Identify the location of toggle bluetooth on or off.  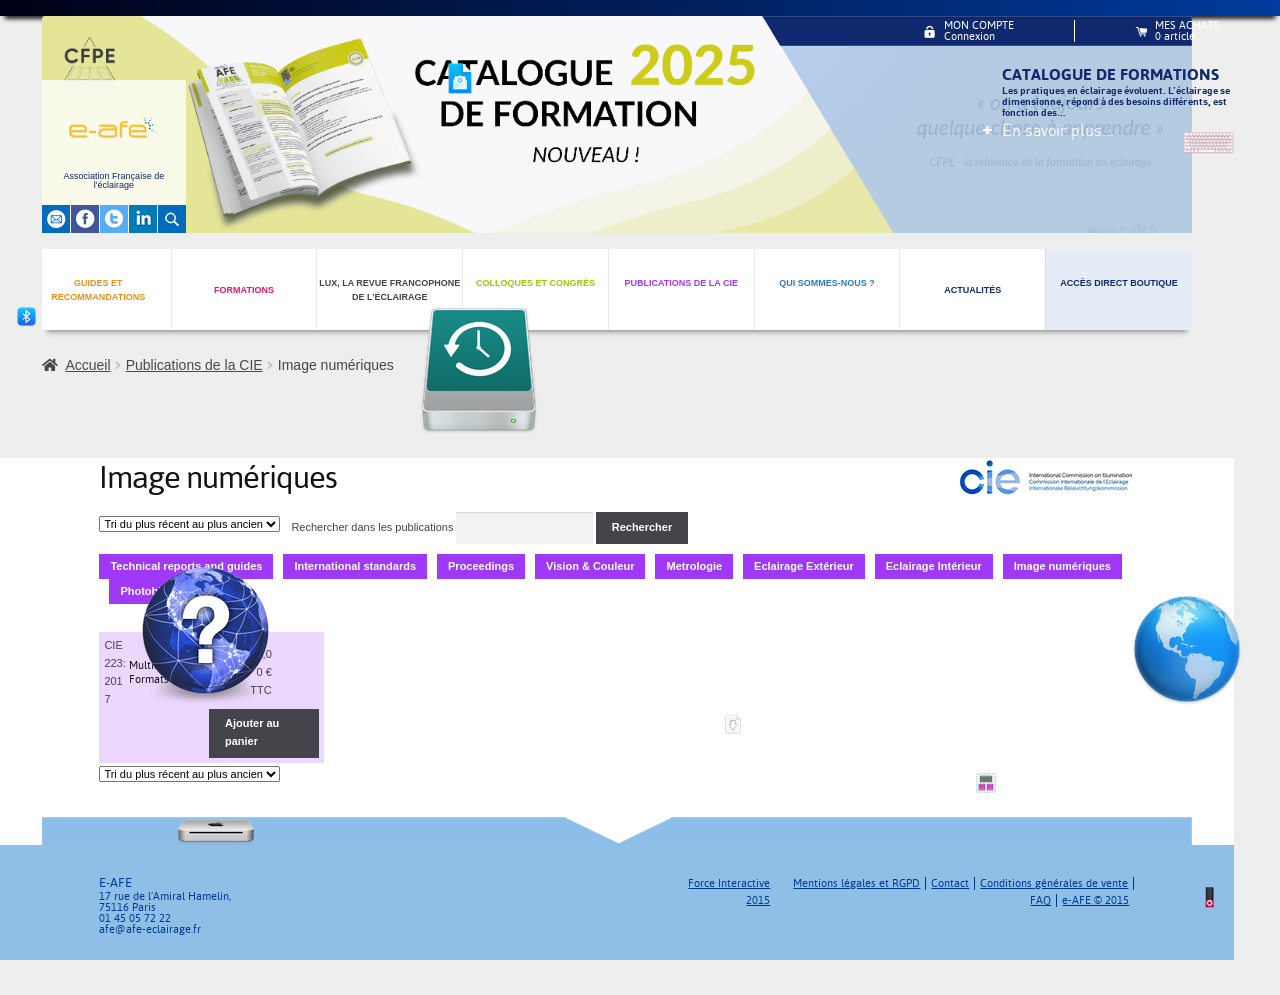
(26, 316).